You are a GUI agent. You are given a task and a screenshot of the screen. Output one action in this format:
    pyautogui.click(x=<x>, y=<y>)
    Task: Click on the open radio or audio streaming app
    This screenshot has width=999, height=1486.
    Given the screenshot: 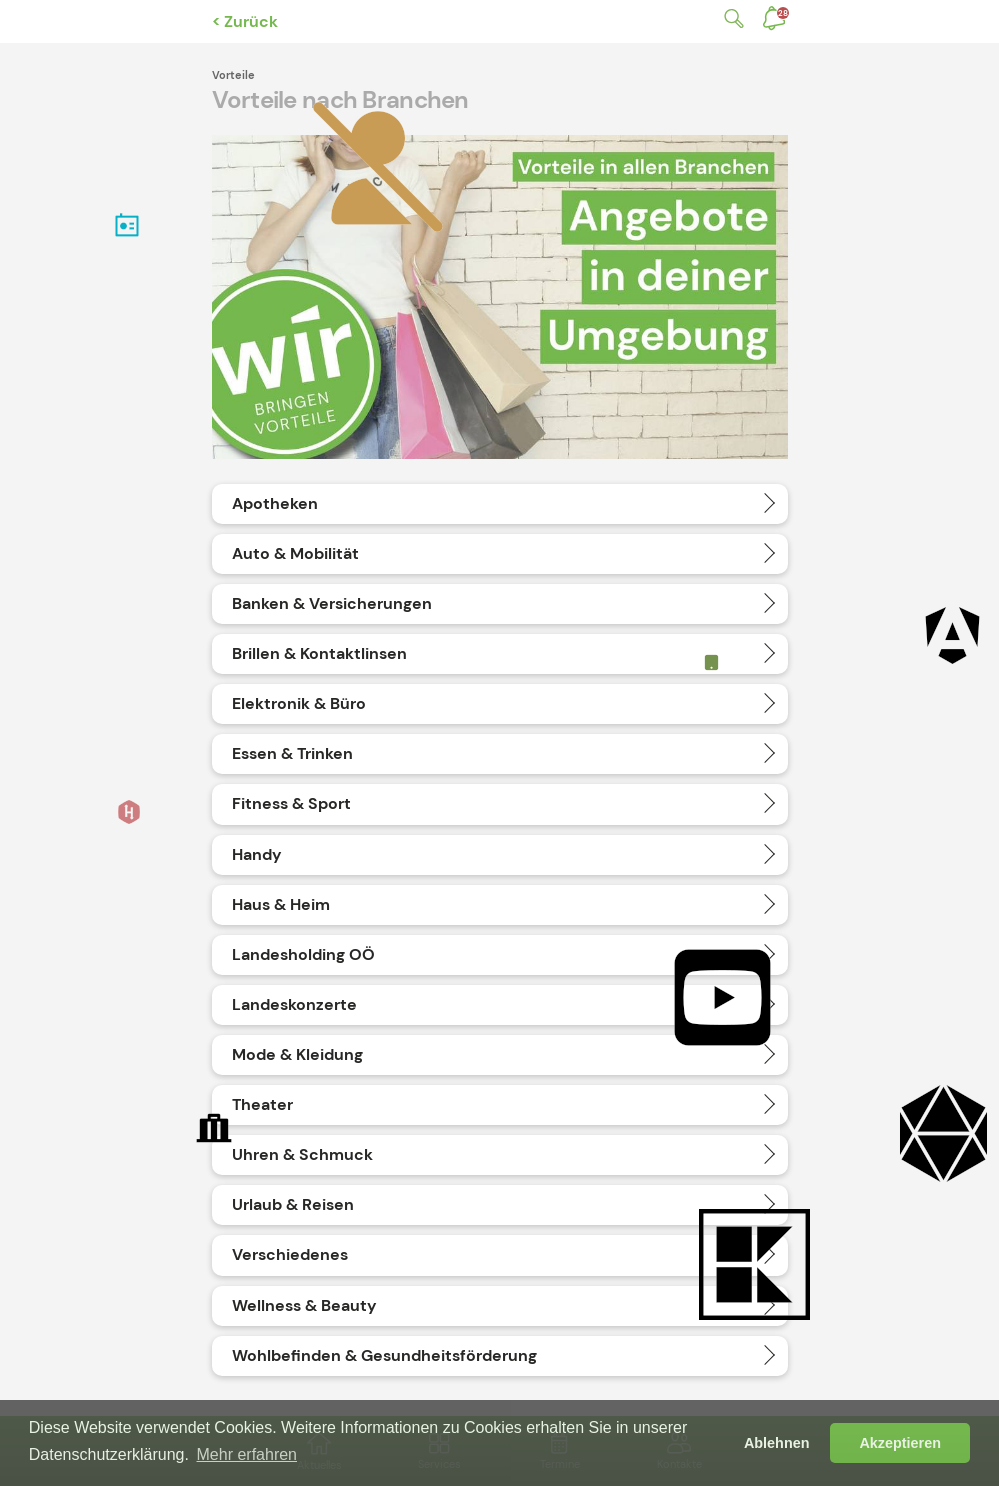 What is the action you would take?
    pyautogui.click(x=127, y=226)
    